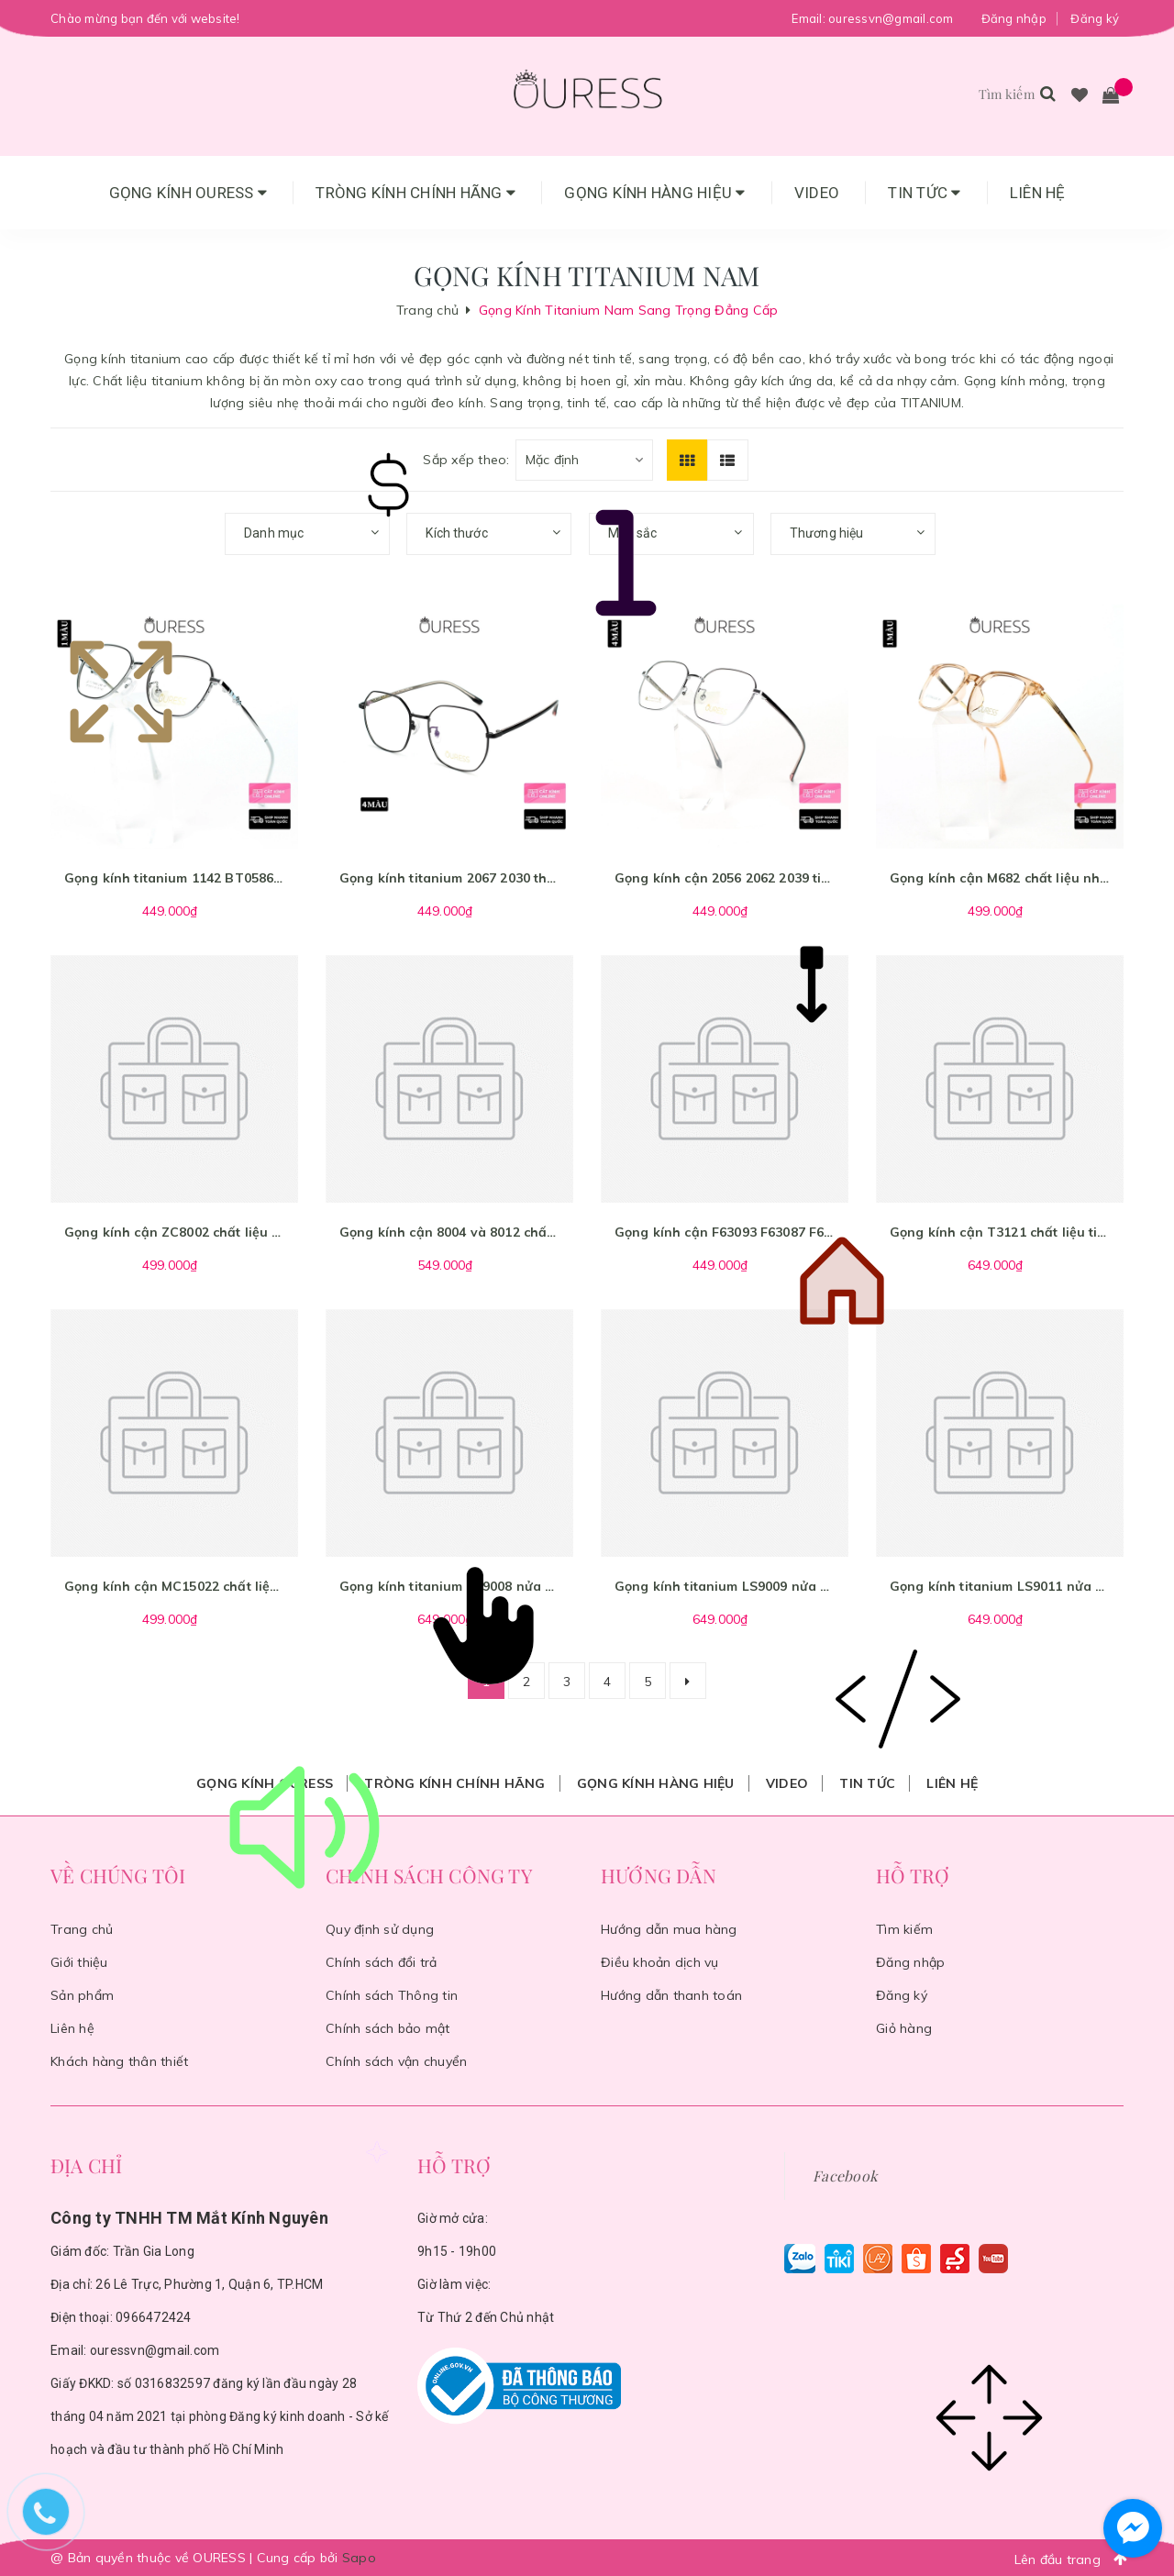 The width and height of the screenshot is (1174, 2576). Describe the element at coordinates (483, 1626) in the screenshot. I see `tap or click to interact` at that location.